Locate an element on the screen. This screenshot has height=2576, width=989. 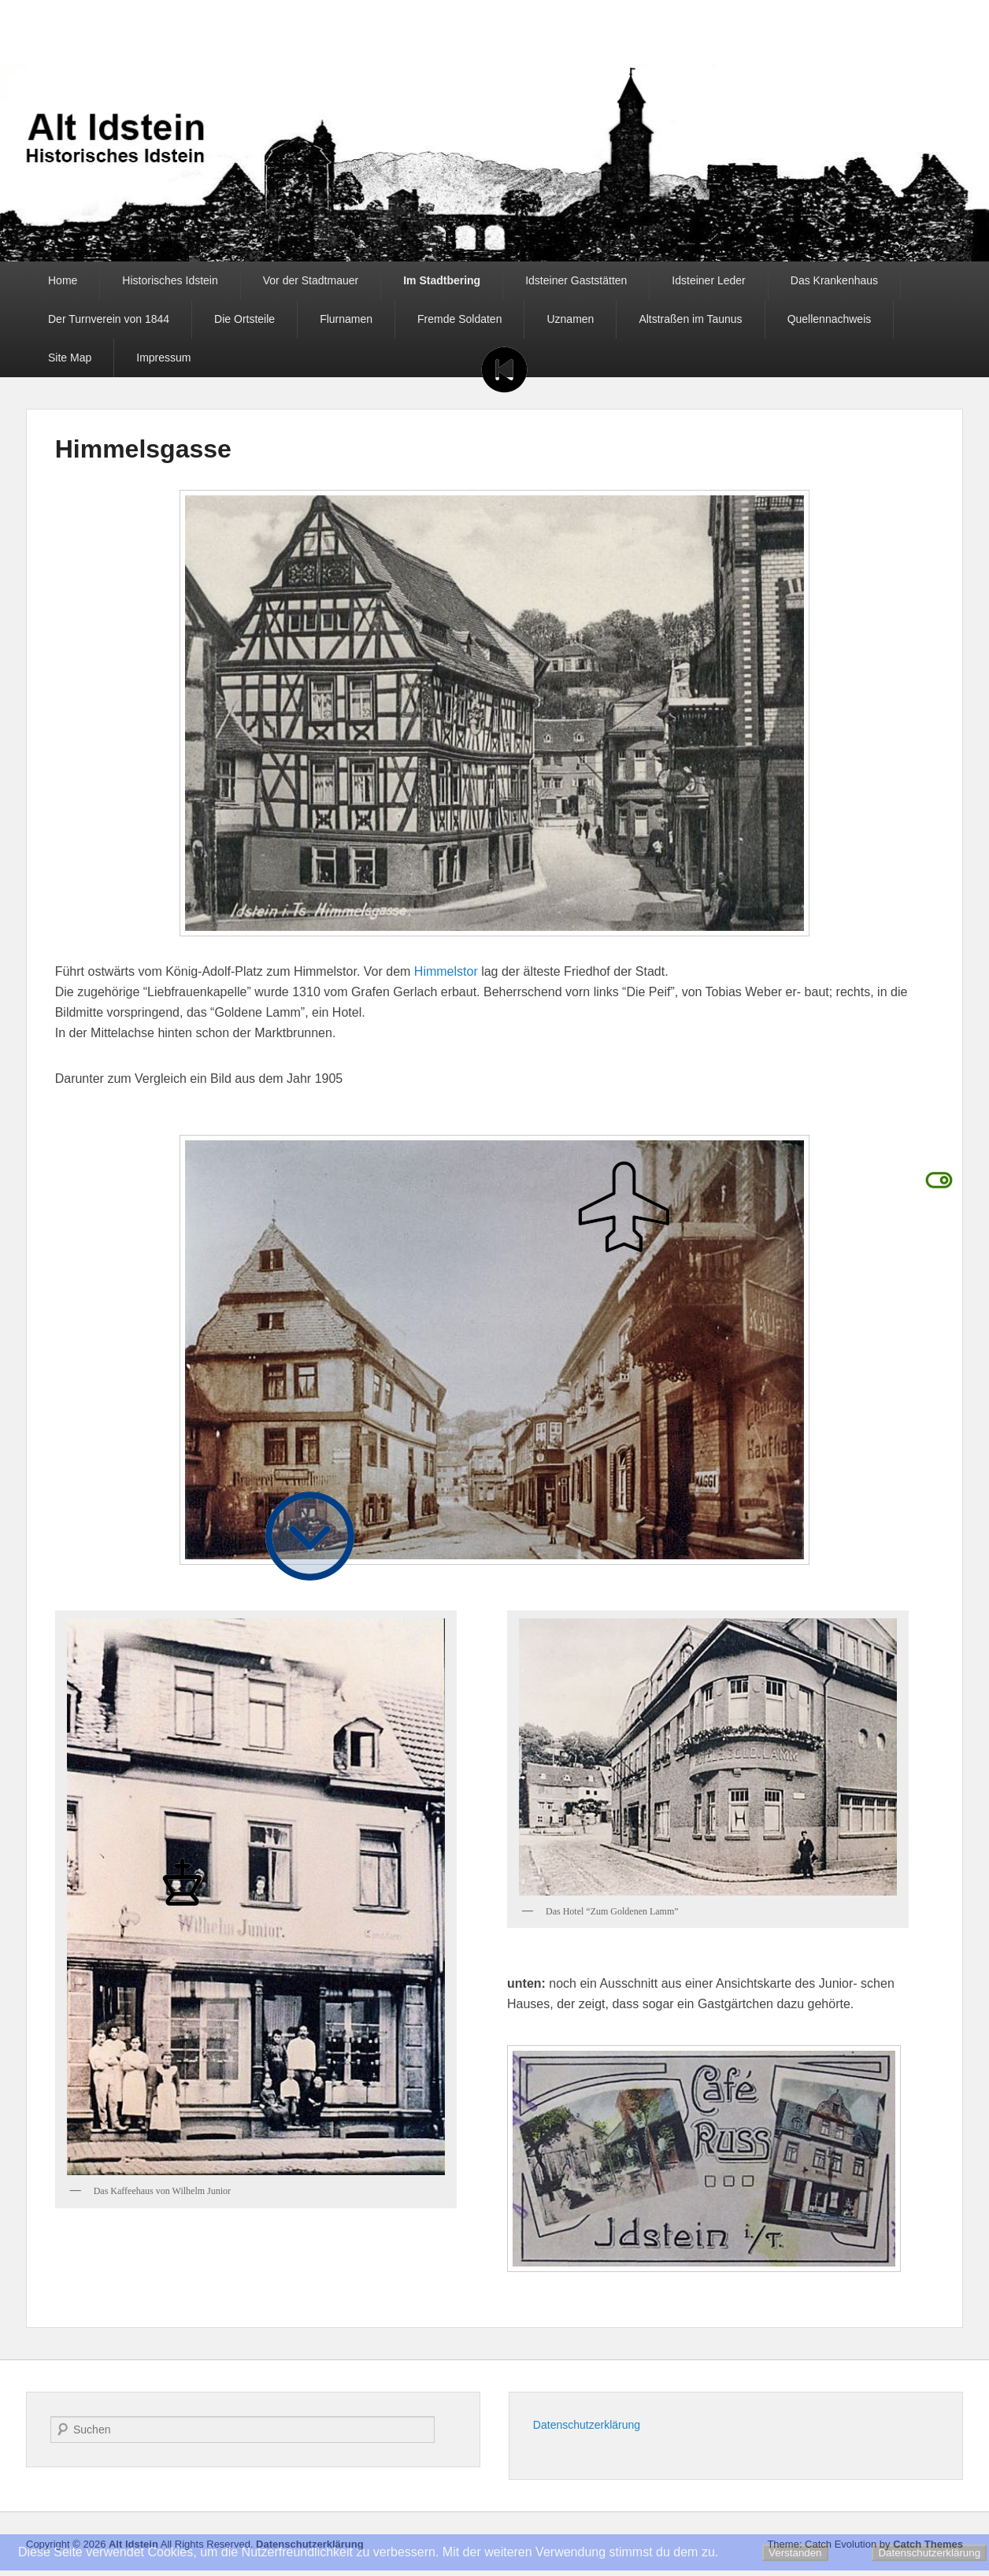
skip to previous track is located at coordinates (504, 369).